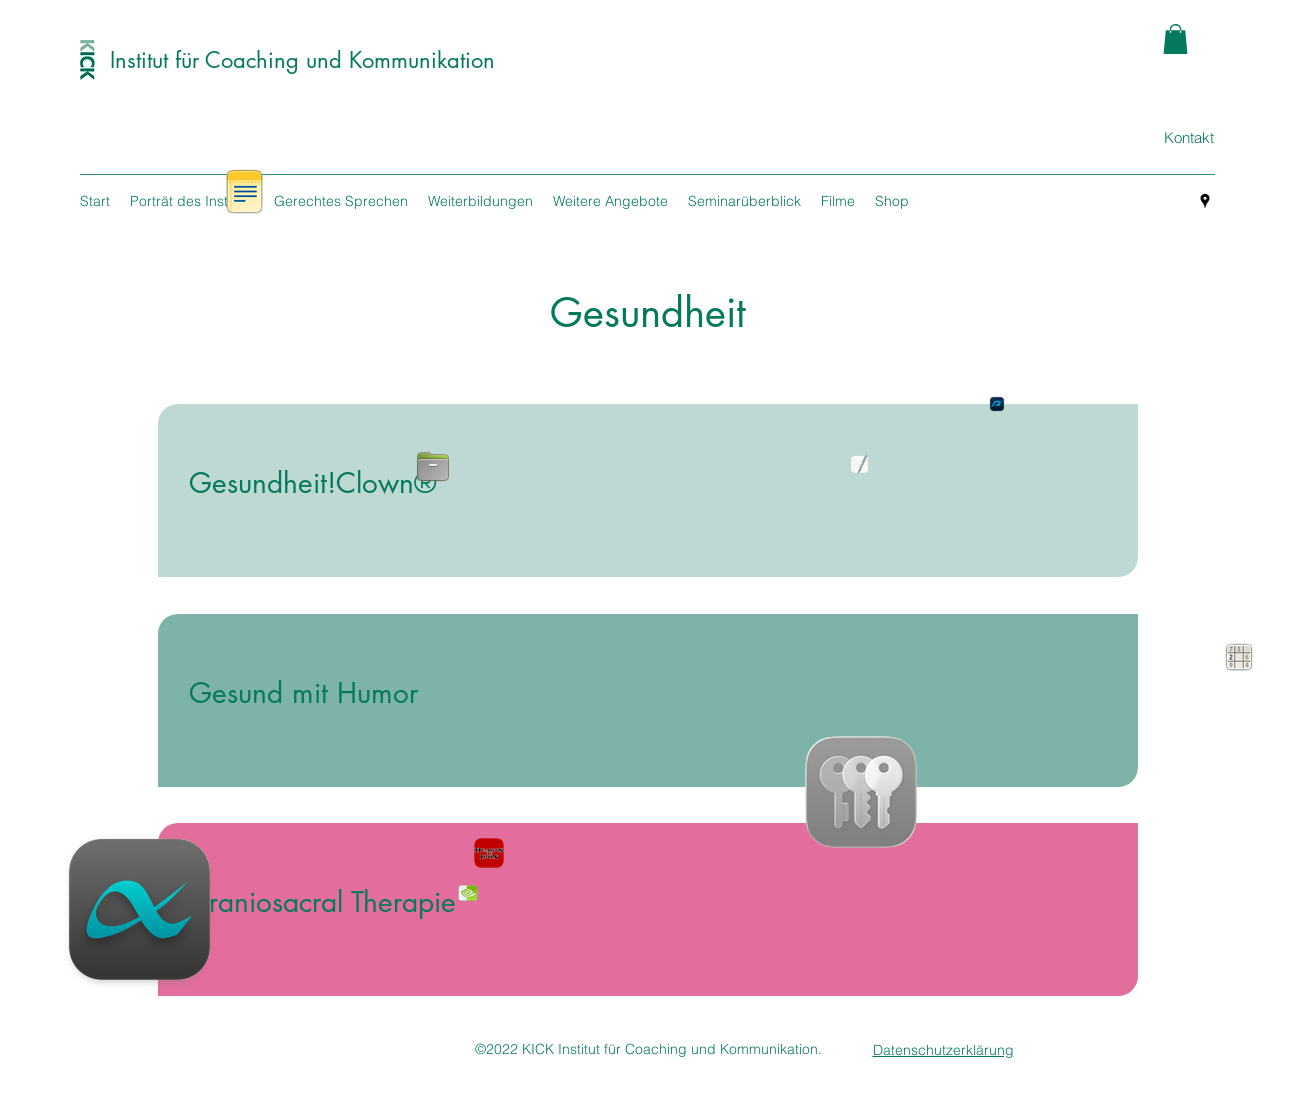 This screenshot has height=1105, width=1295. What do you see at coordinates (1239, 657) in the screenshot?
I see `open sudoku puzzle game` at bounding box center [1239, 657].